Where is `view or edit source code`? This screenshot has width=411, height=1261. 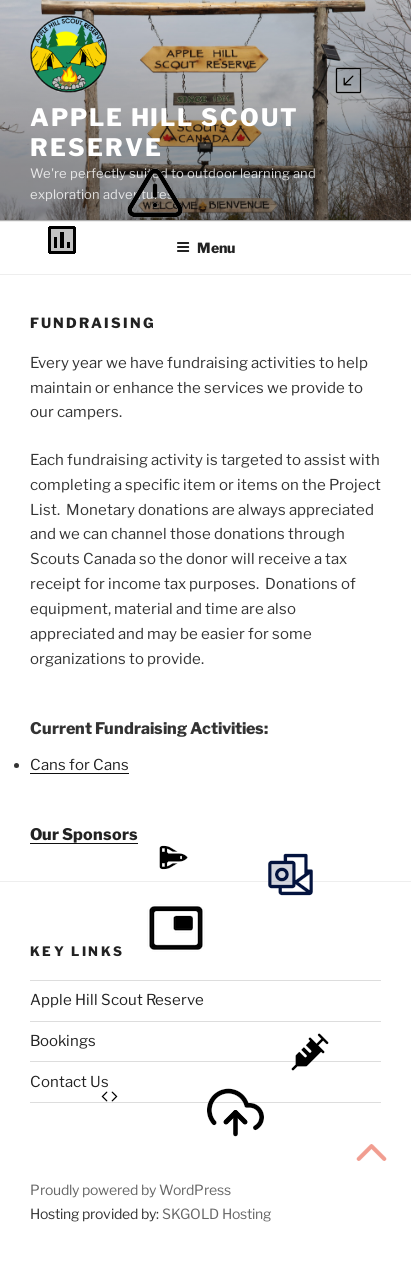
view or edit source code is located at coordinates (109, 1096).